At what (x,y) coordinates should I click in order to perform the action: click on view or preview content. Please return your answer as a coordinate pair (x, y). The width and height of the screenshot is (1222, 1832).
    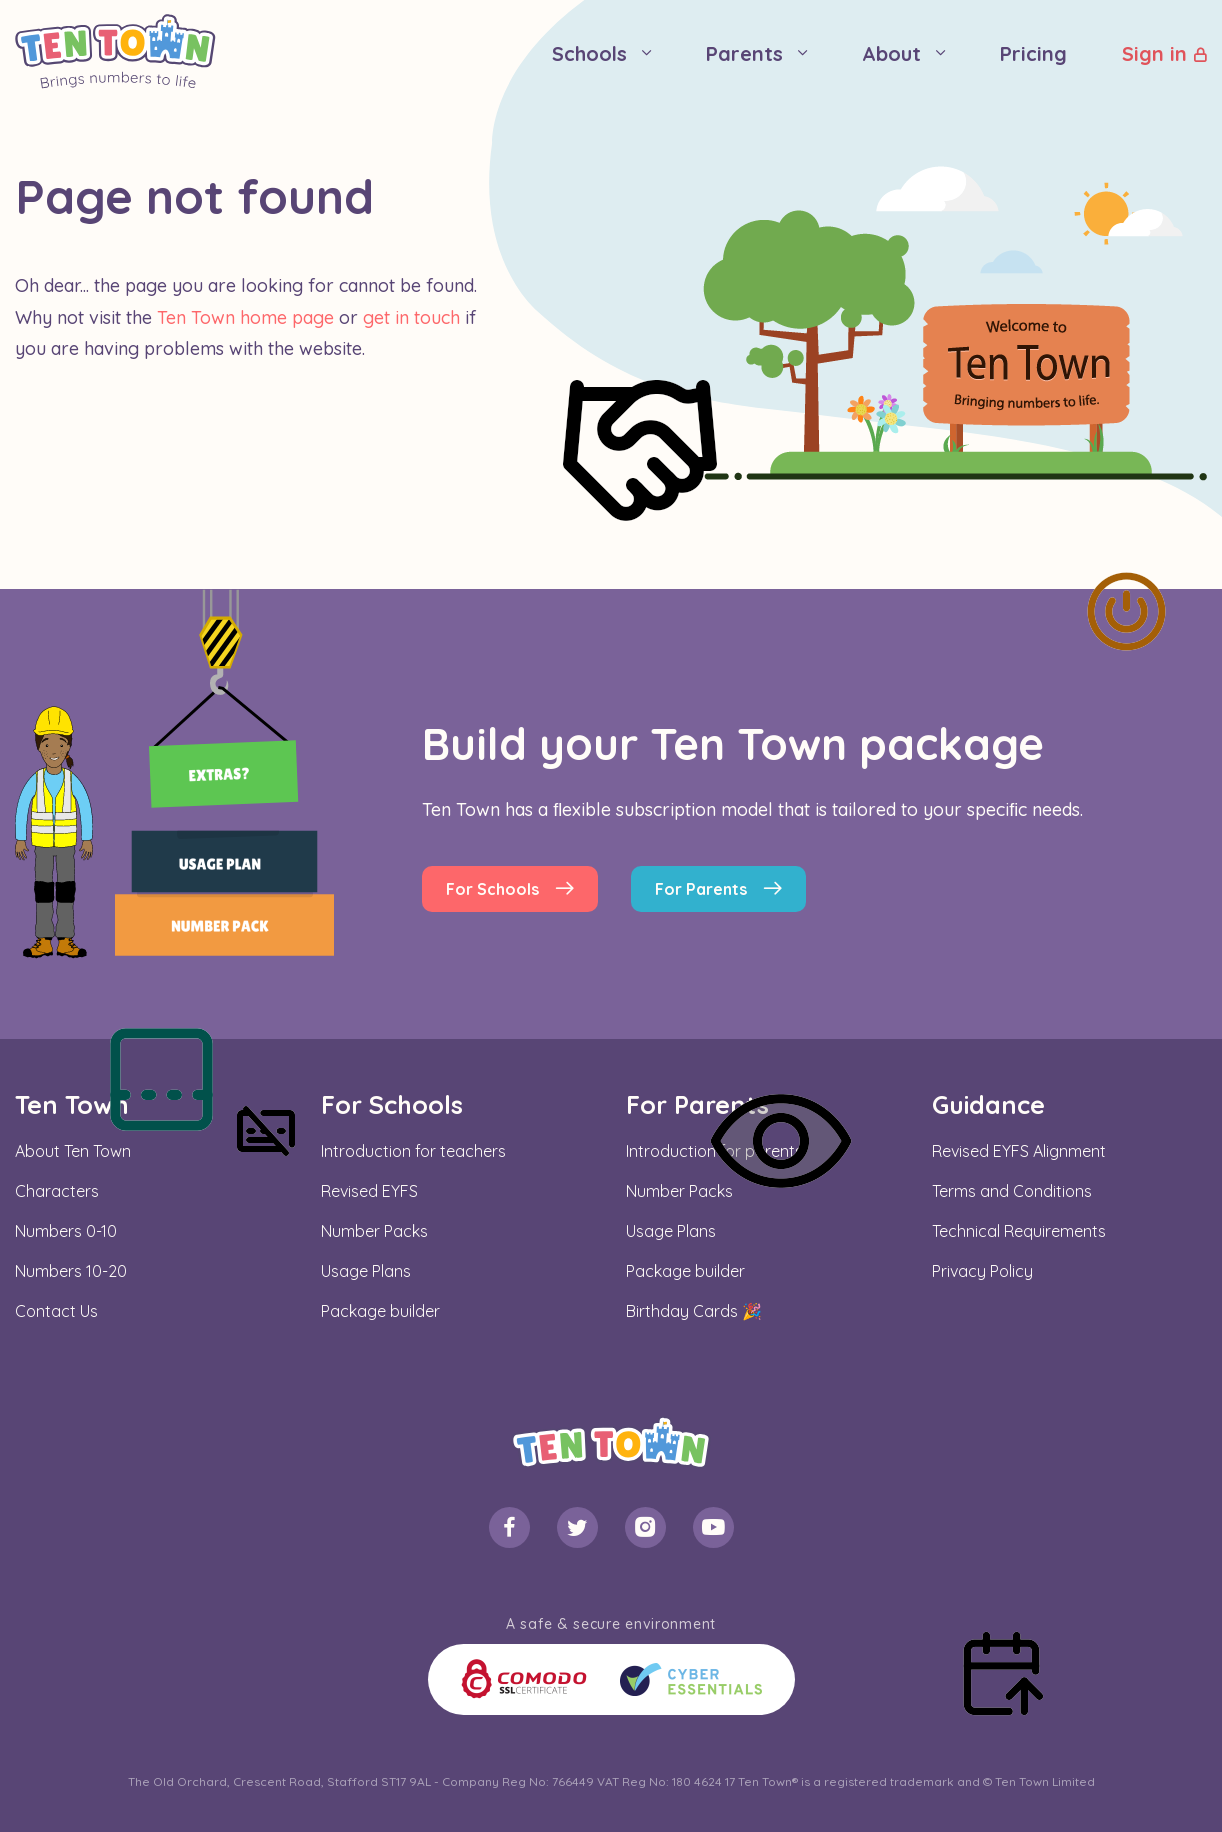
    Looking at the image, I should click on (781, 1141).